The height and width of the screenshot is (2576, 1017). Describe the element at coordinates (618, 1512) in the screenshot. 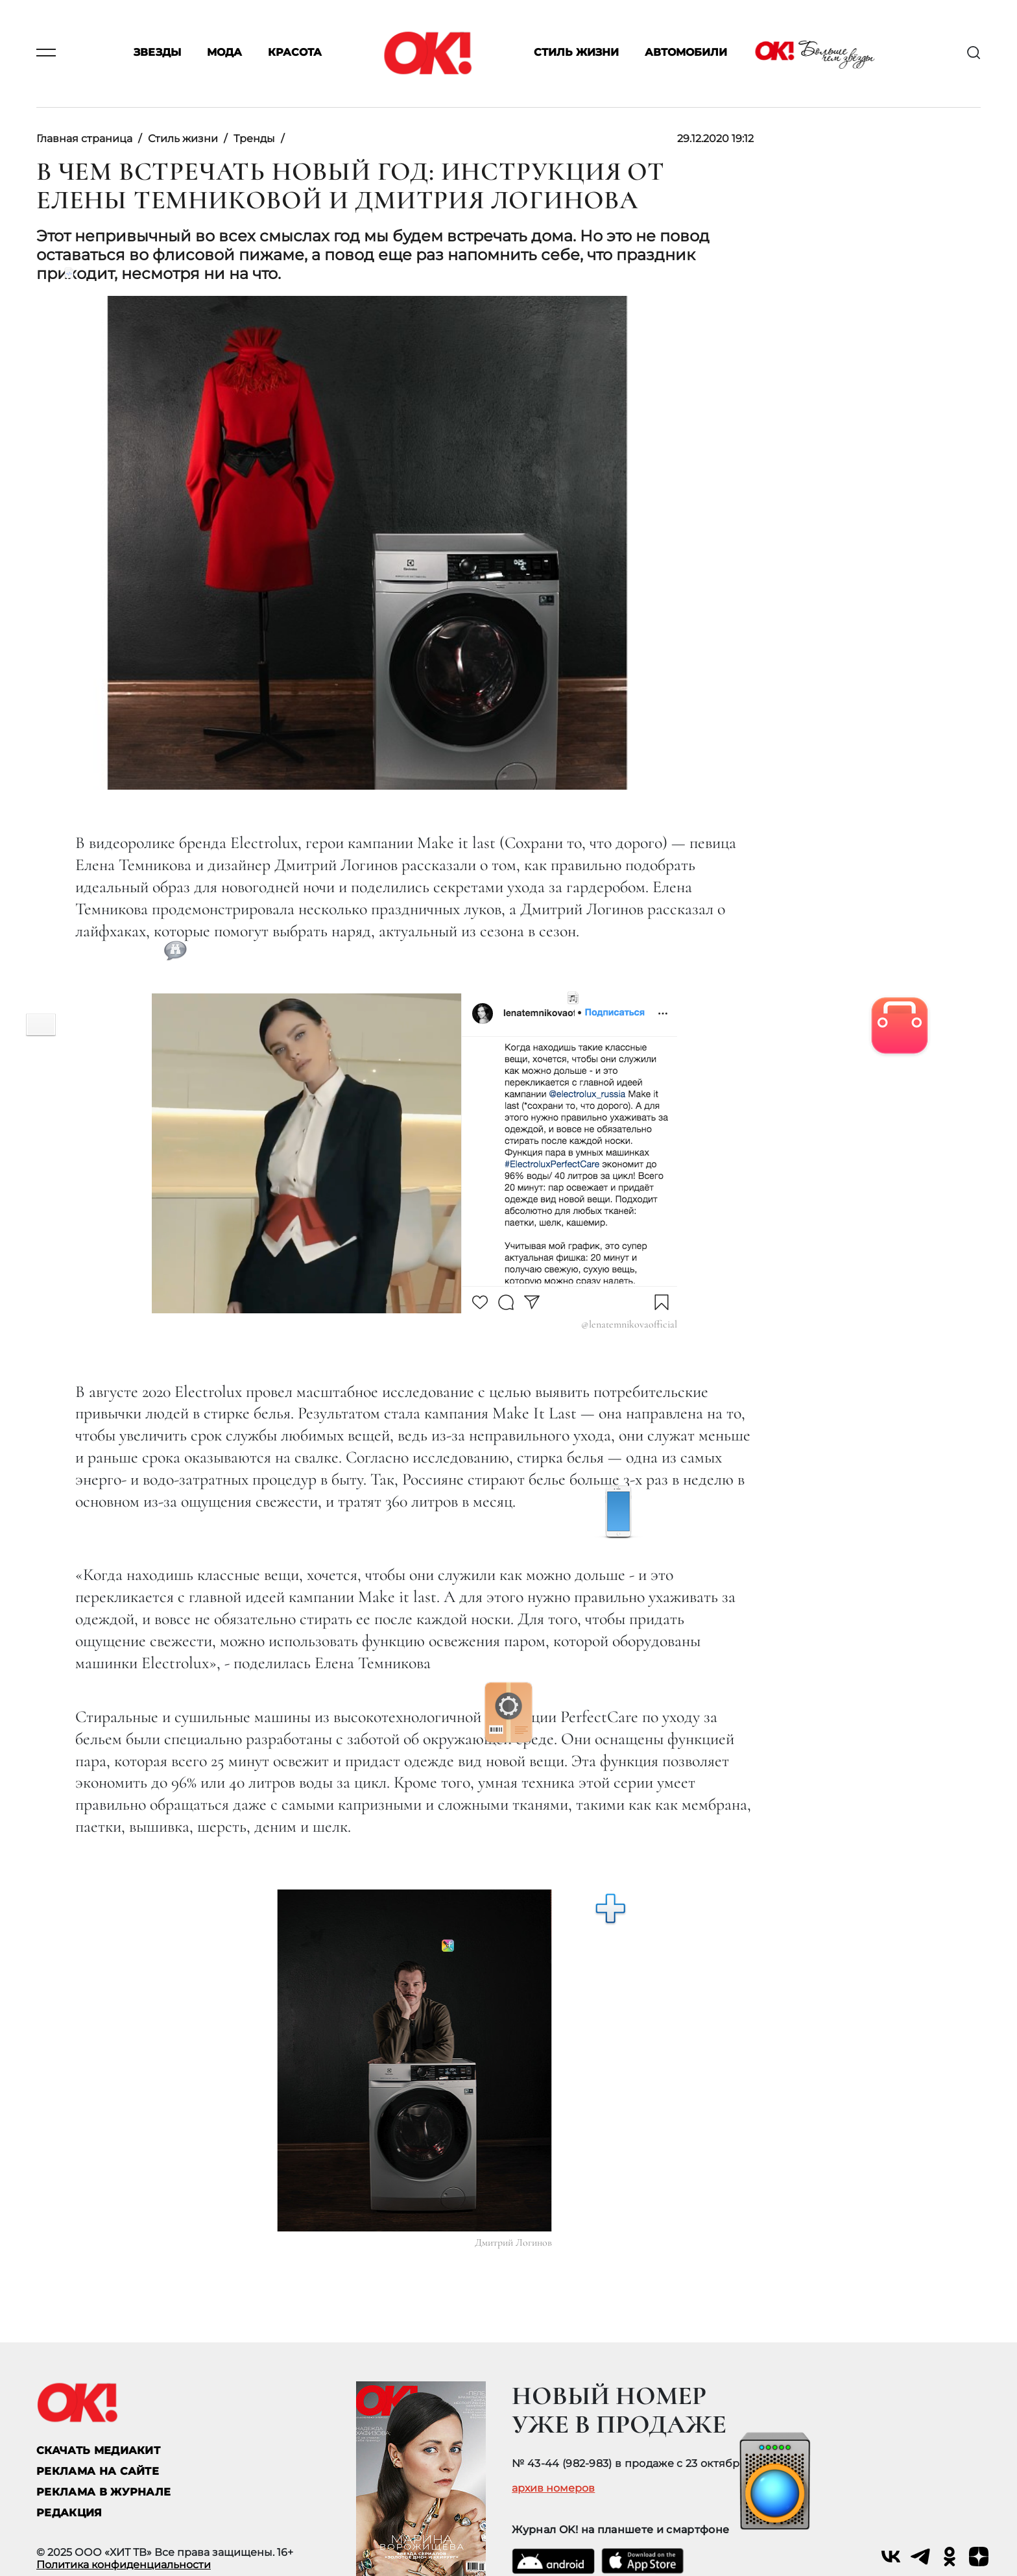

I see `view connected iPhone device` at that location.